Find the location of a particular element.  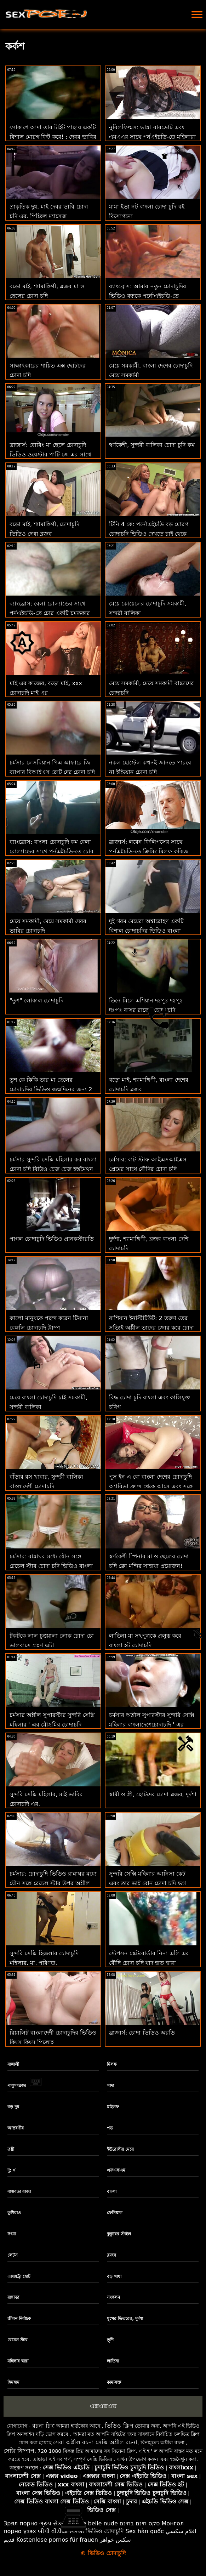

access flag emoji or country symbols is located at coordinates (37, 1365).